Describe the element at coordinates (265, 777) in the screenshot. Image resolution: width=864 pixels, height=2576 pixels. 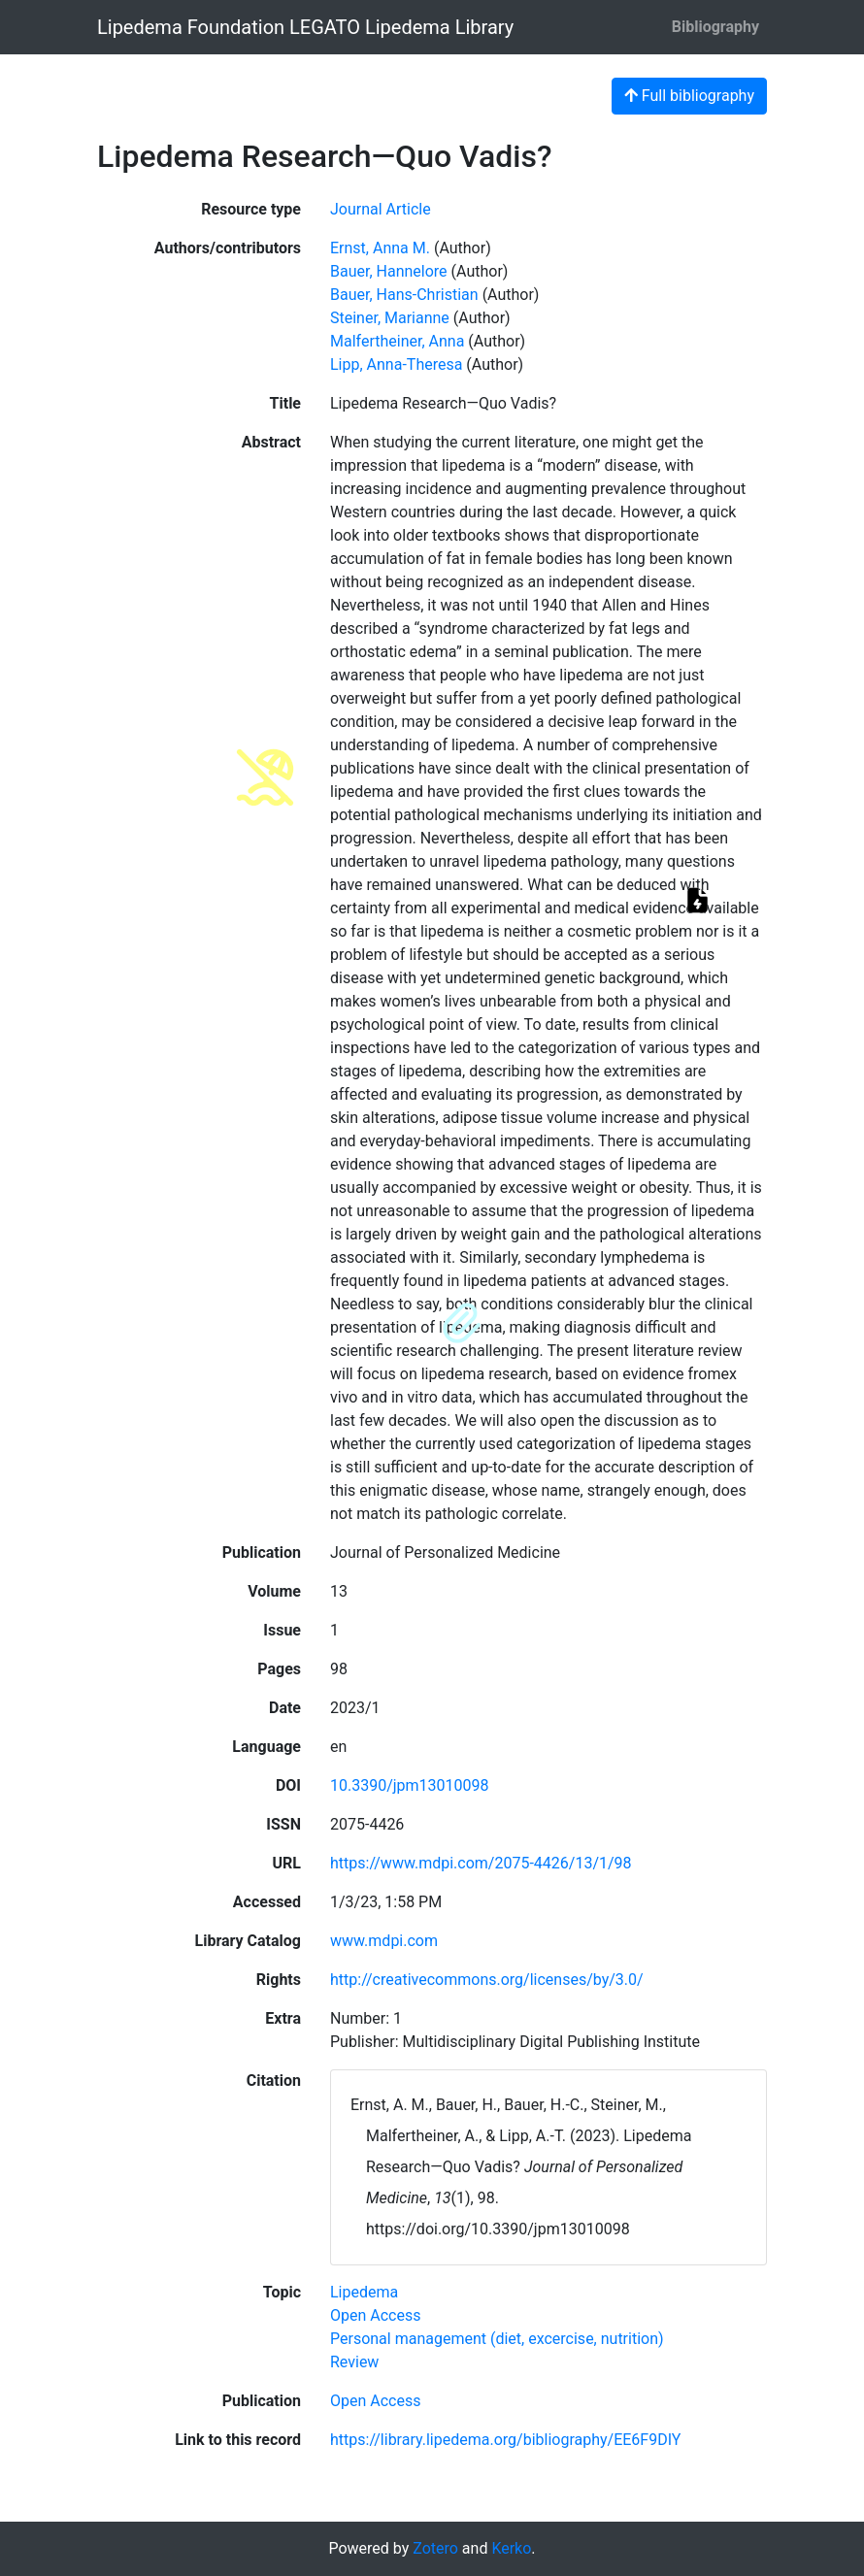
I see `beach or coastal area unavailable` at that location.